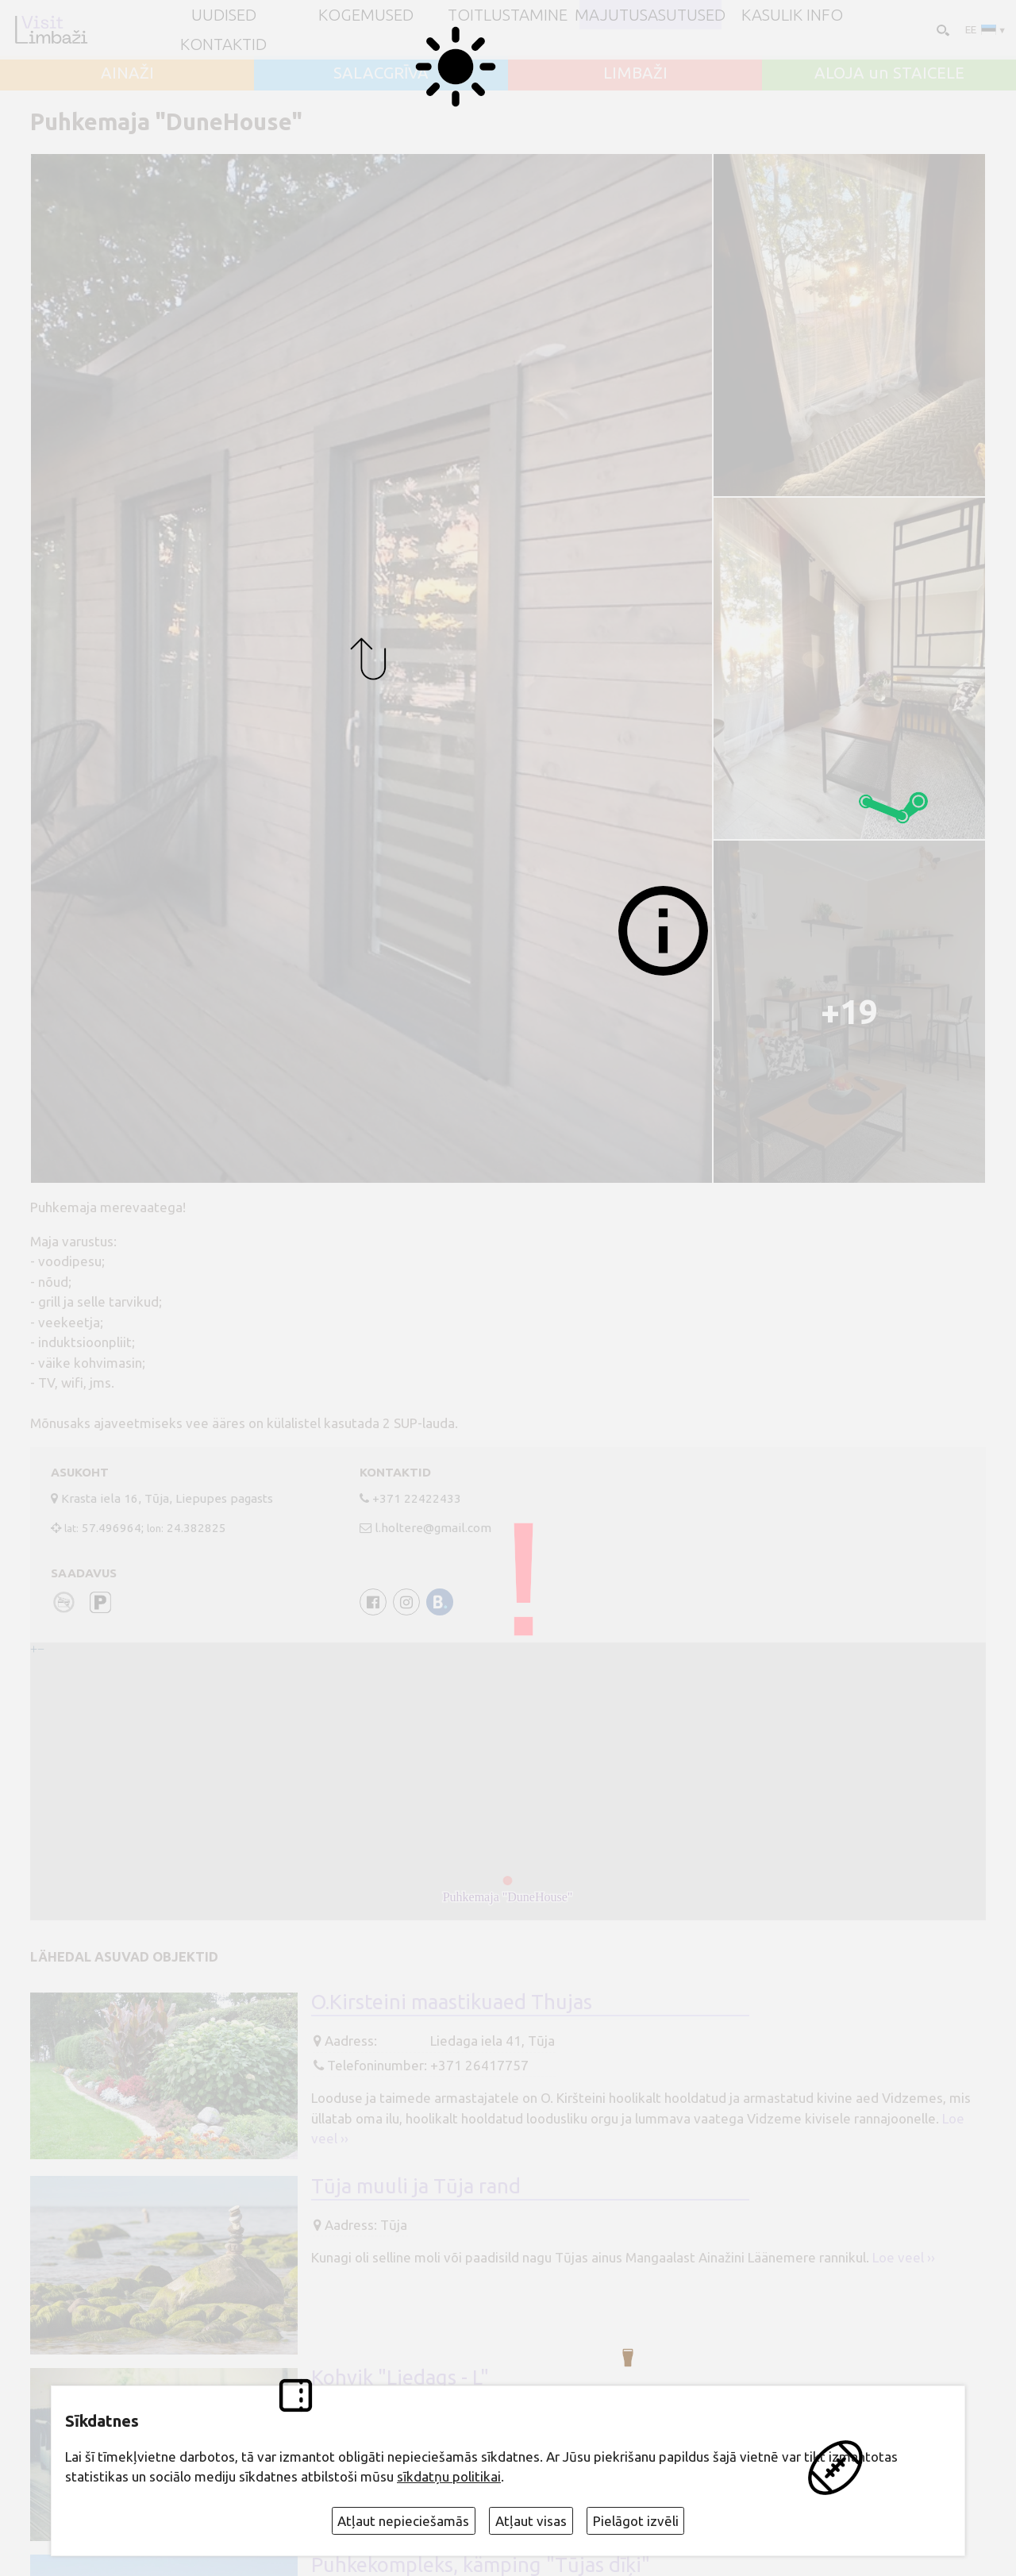 The height and width of the screenshot is (2576, 1016). What do you see at coordinates (628, 2358) in the screenshot?
I see `view nearby bars or pubs` at bounding box center [628, 2358].